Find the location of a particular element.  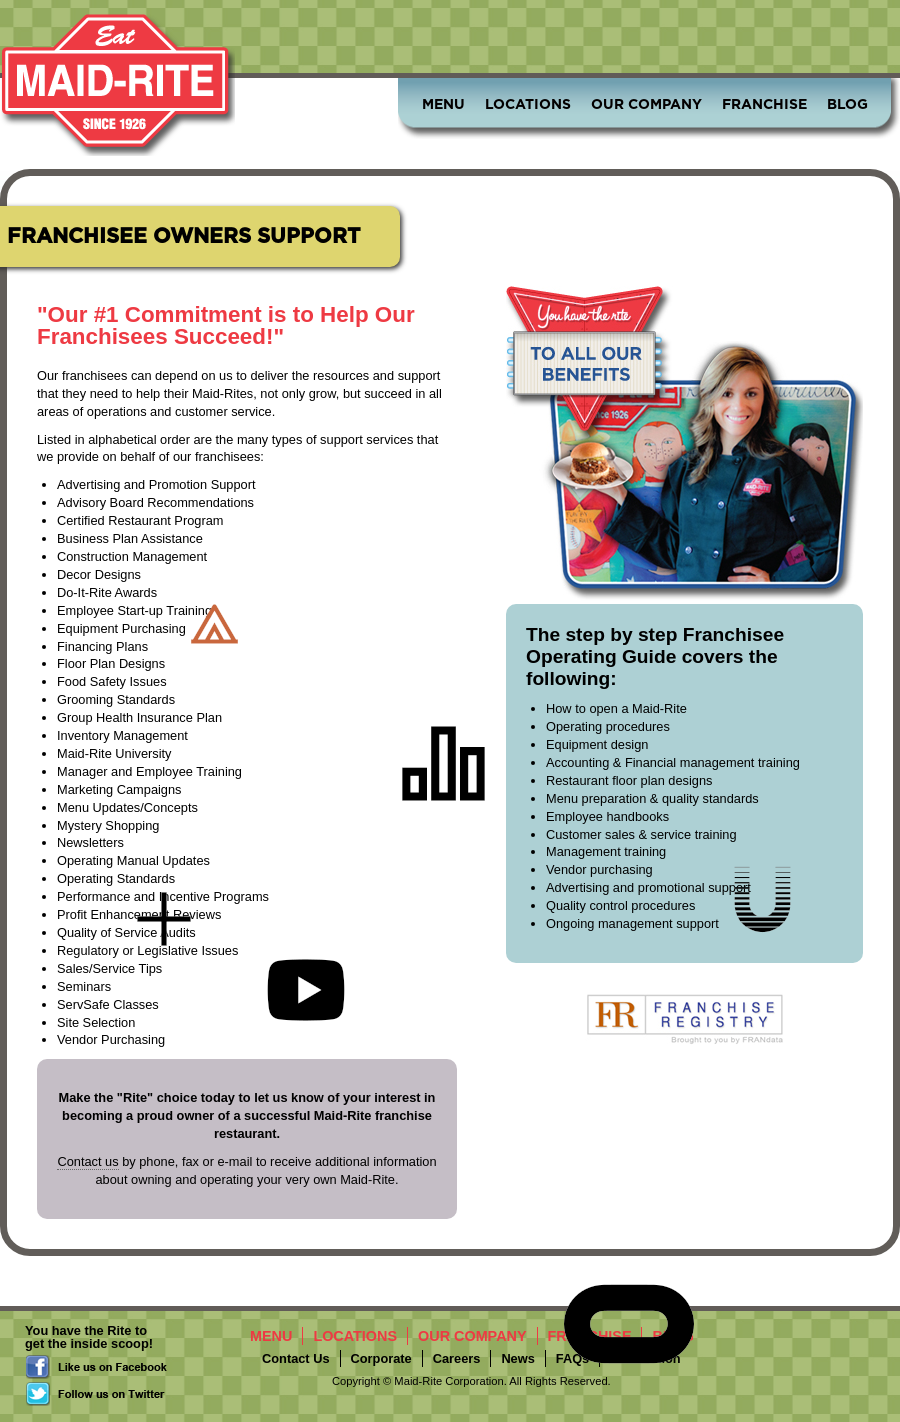

view analytics or statistics is located at coordinates (443, 763).